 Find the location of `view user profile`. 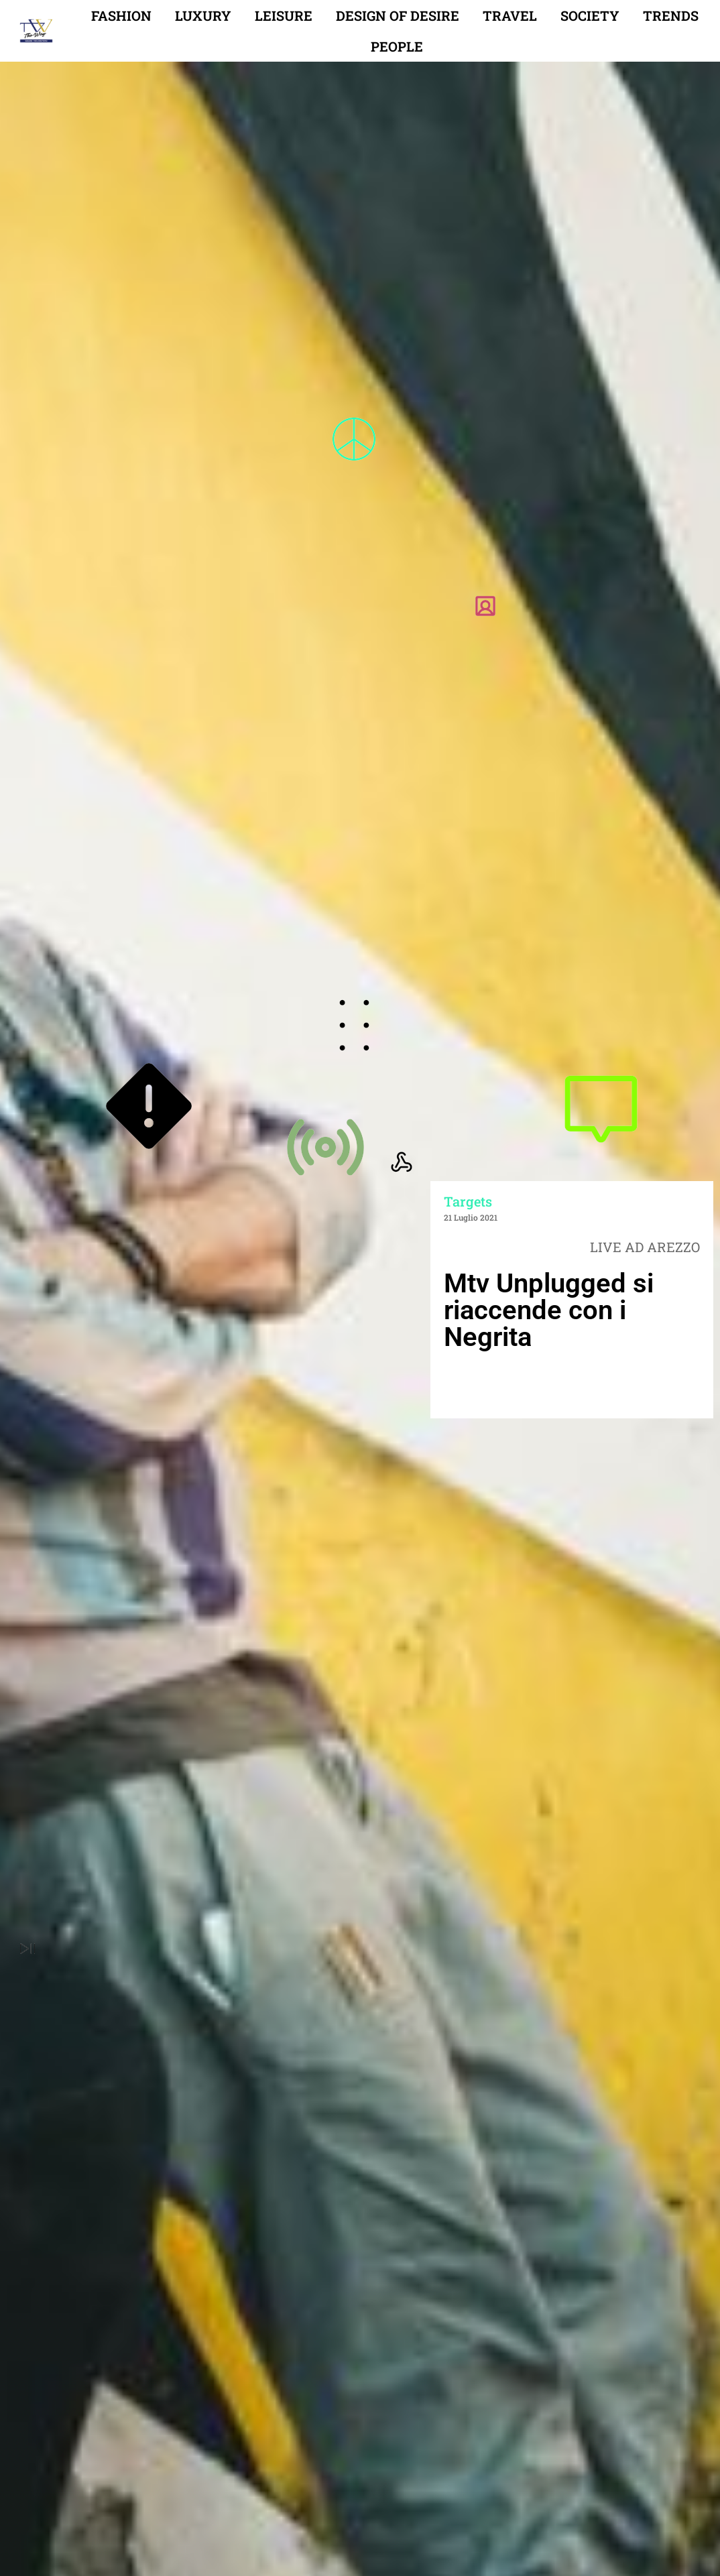

view user profile is located at coordinates (485, 606).